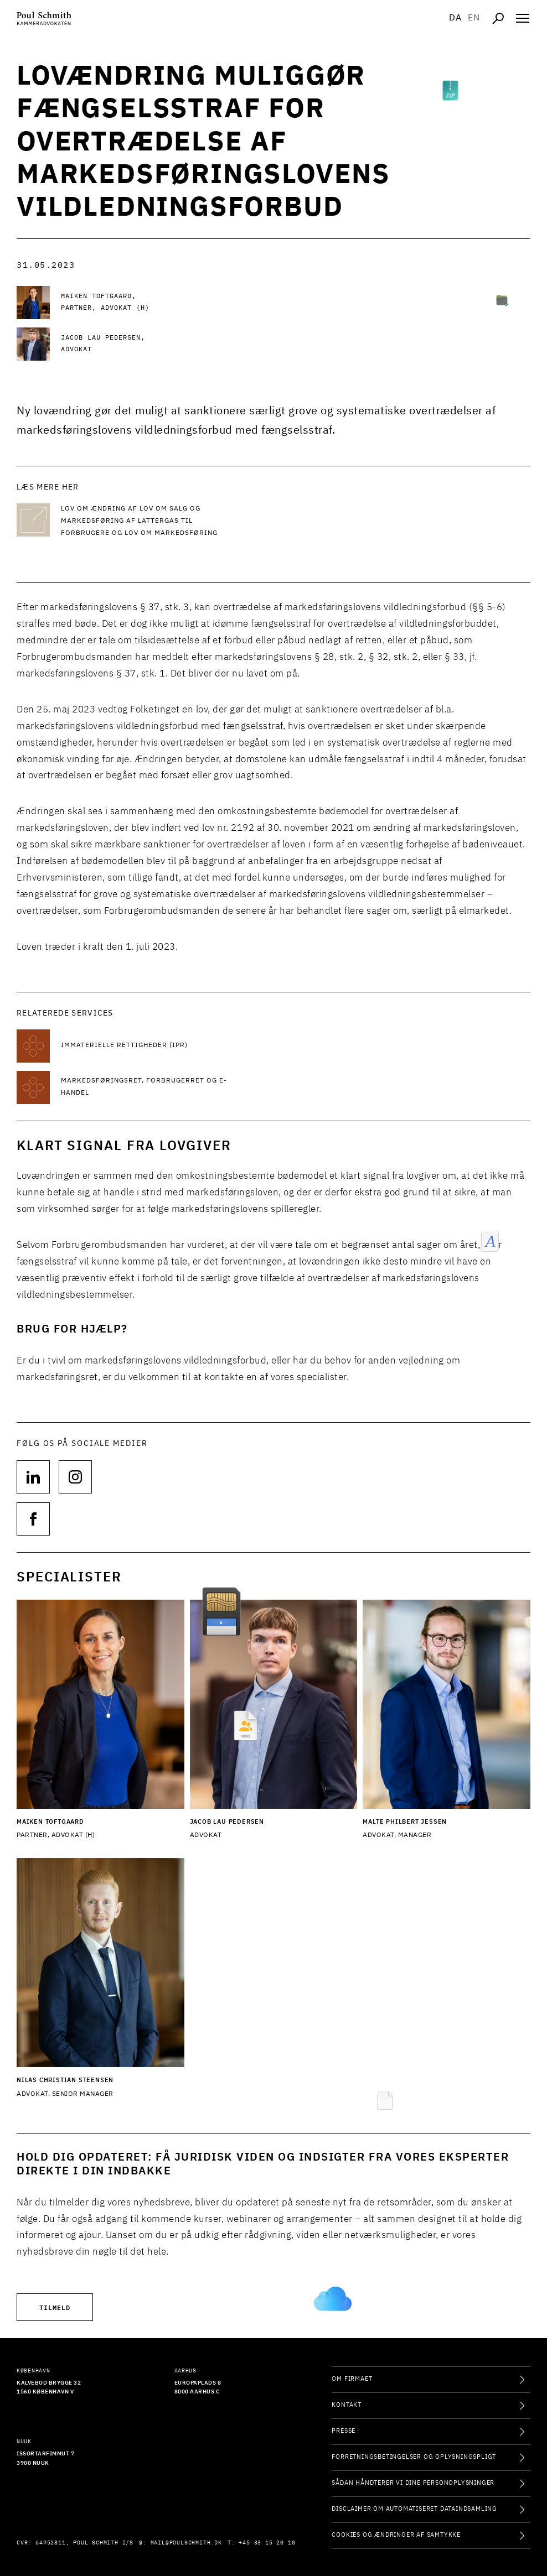 This screenshot has height=2576, width=547. I want to click on open iCloud+ settings and subscription management, so click(333, 2299).